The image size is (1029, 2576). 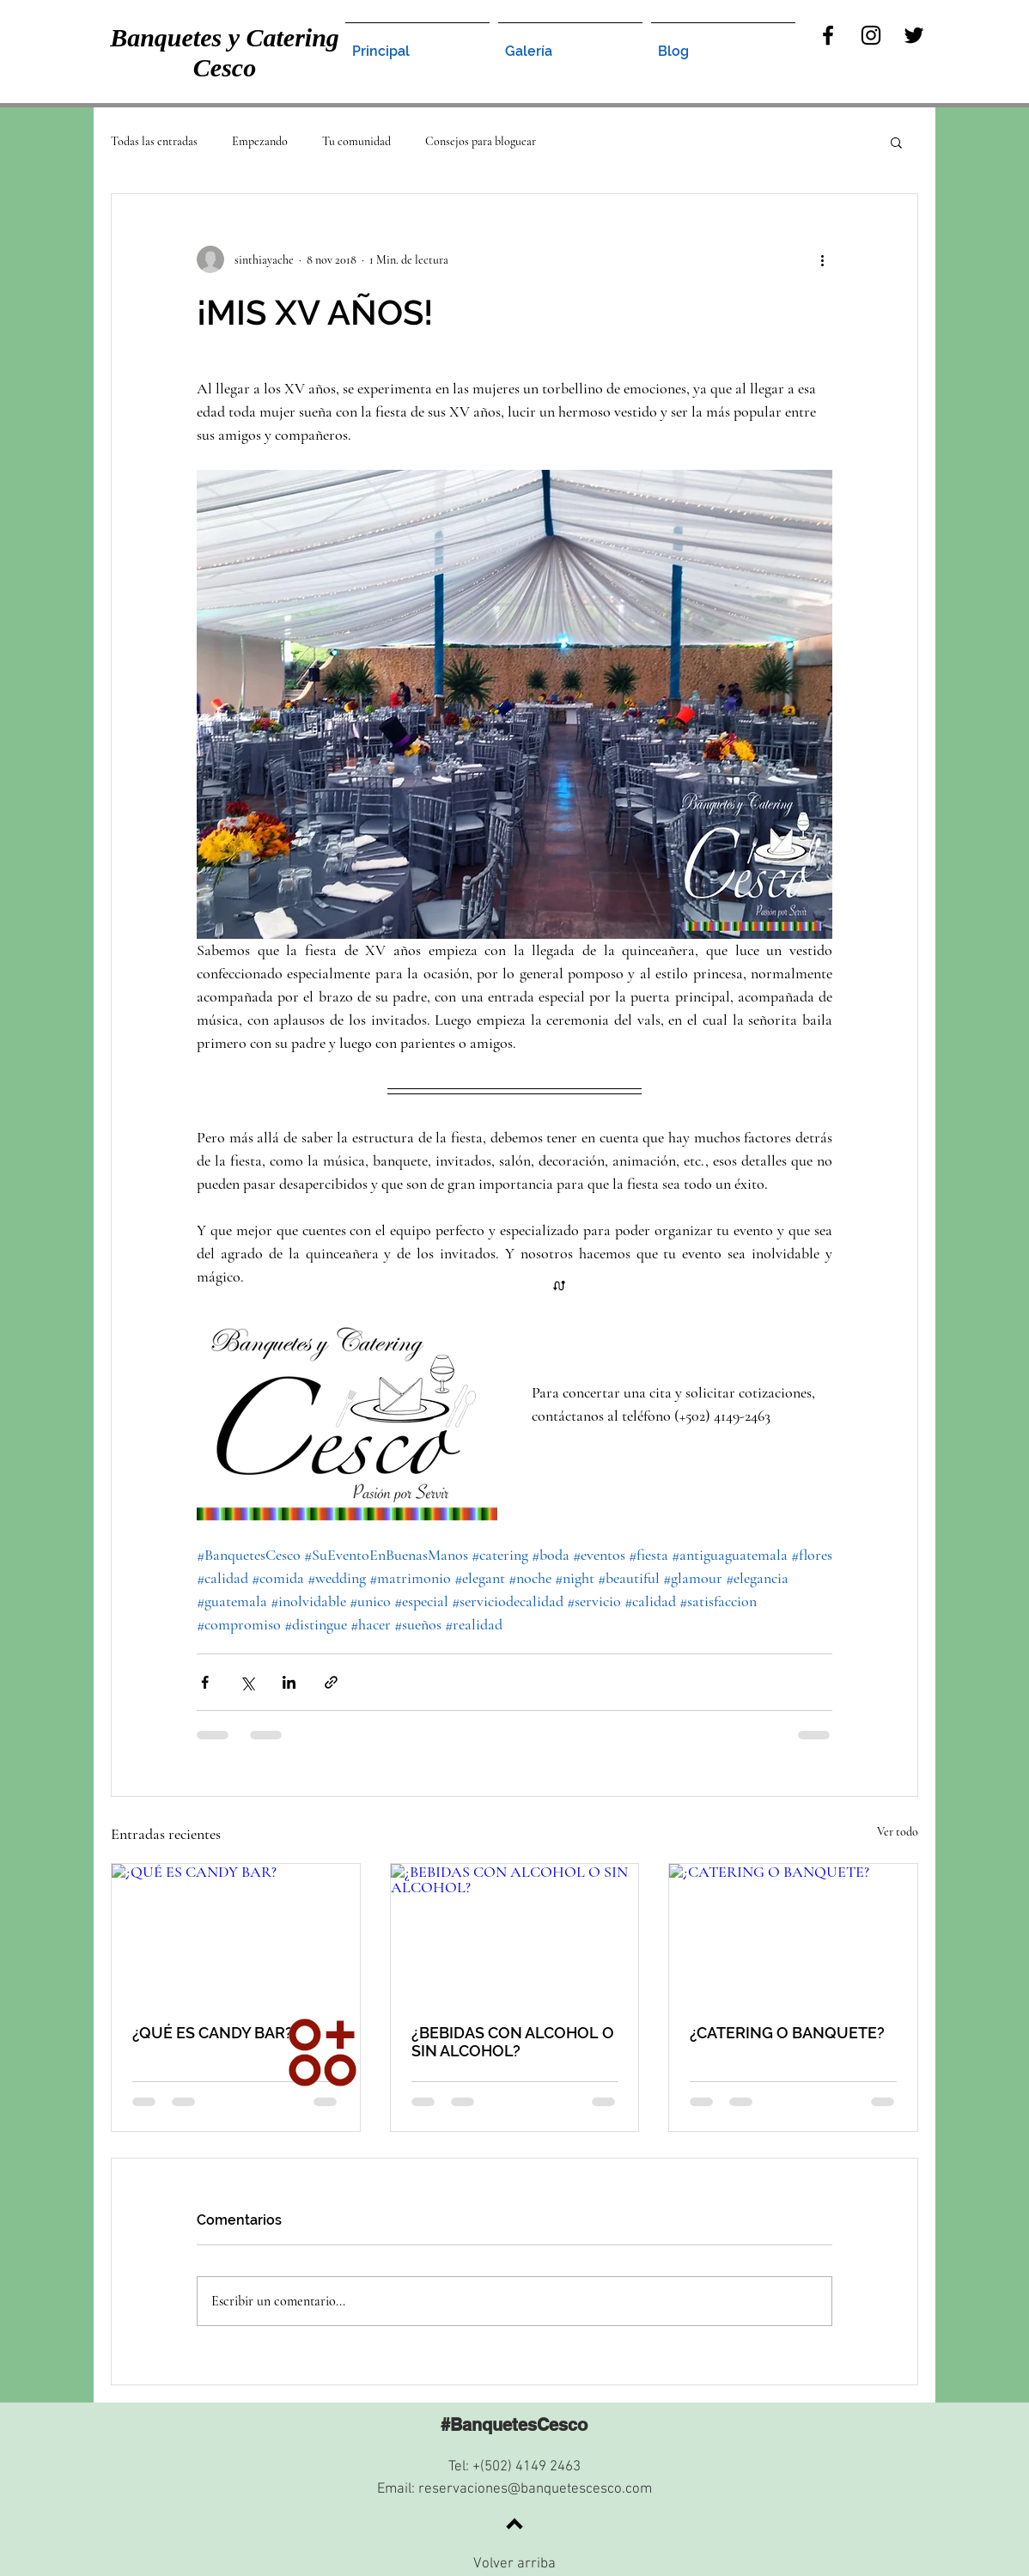 I want to click on view directions or navigation route, so click(x=559, y=1286).